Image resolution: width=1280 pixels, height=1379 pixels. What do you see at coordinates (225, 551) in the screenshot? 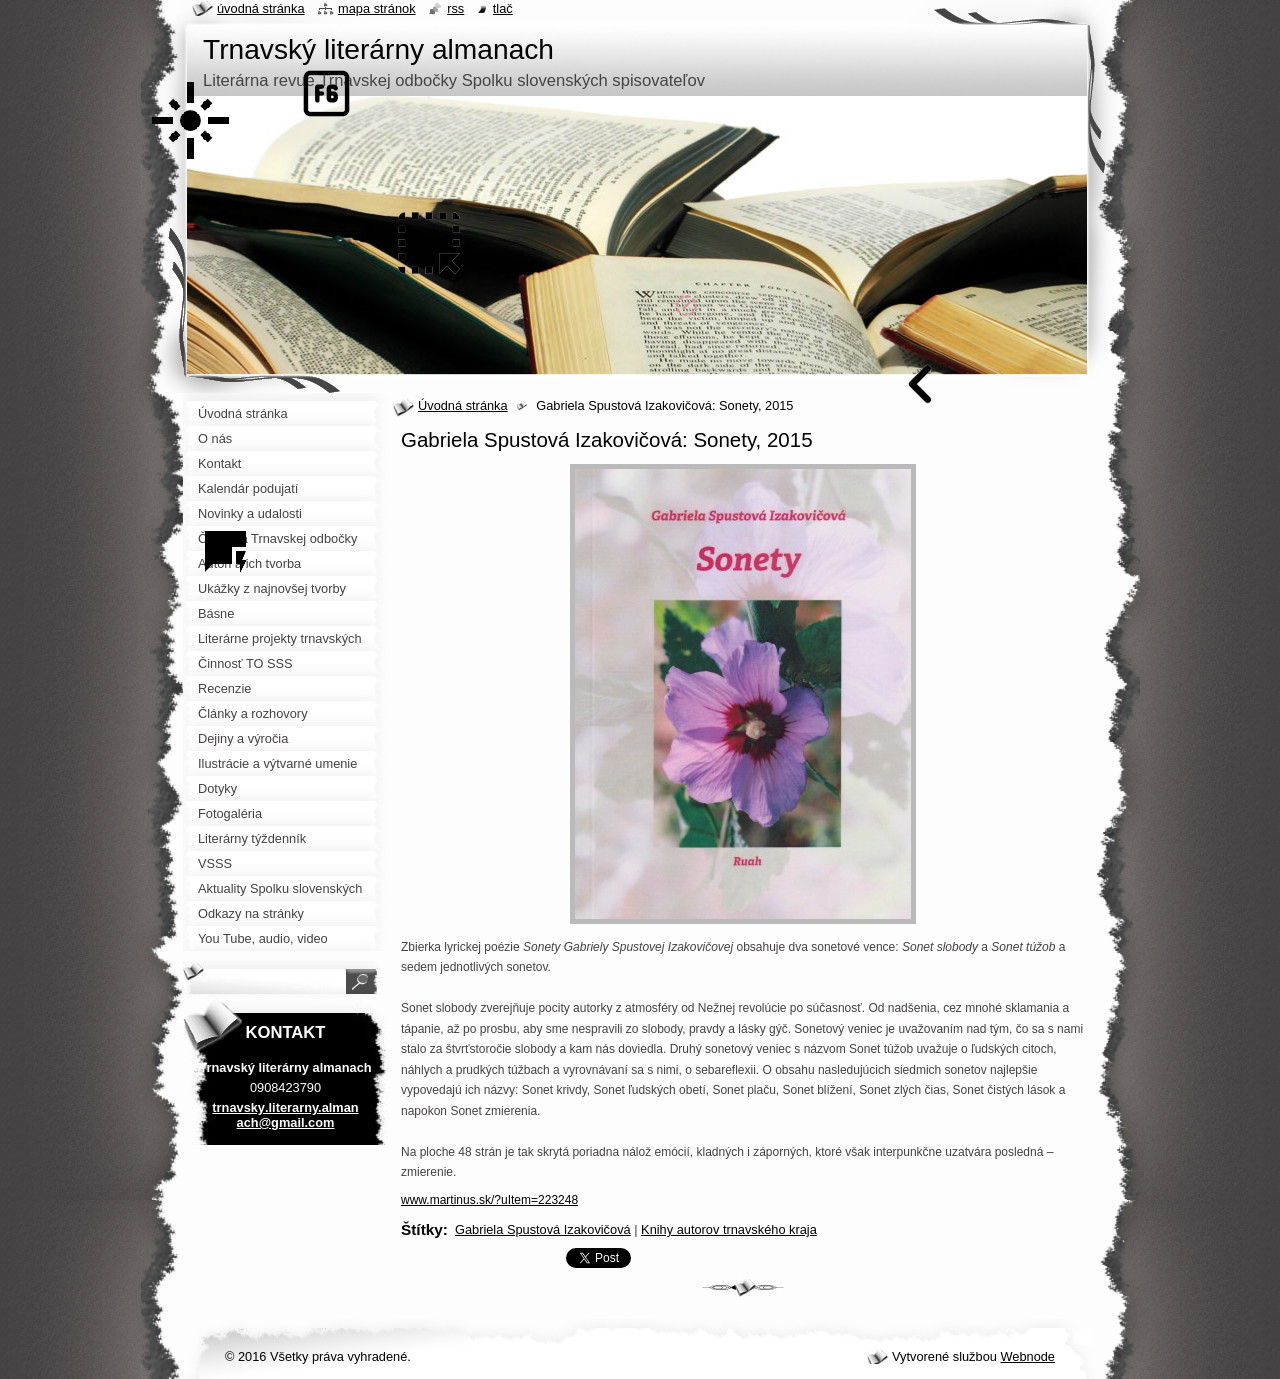
I see `send a quick reply to a message` at bounding box center [225, 551].